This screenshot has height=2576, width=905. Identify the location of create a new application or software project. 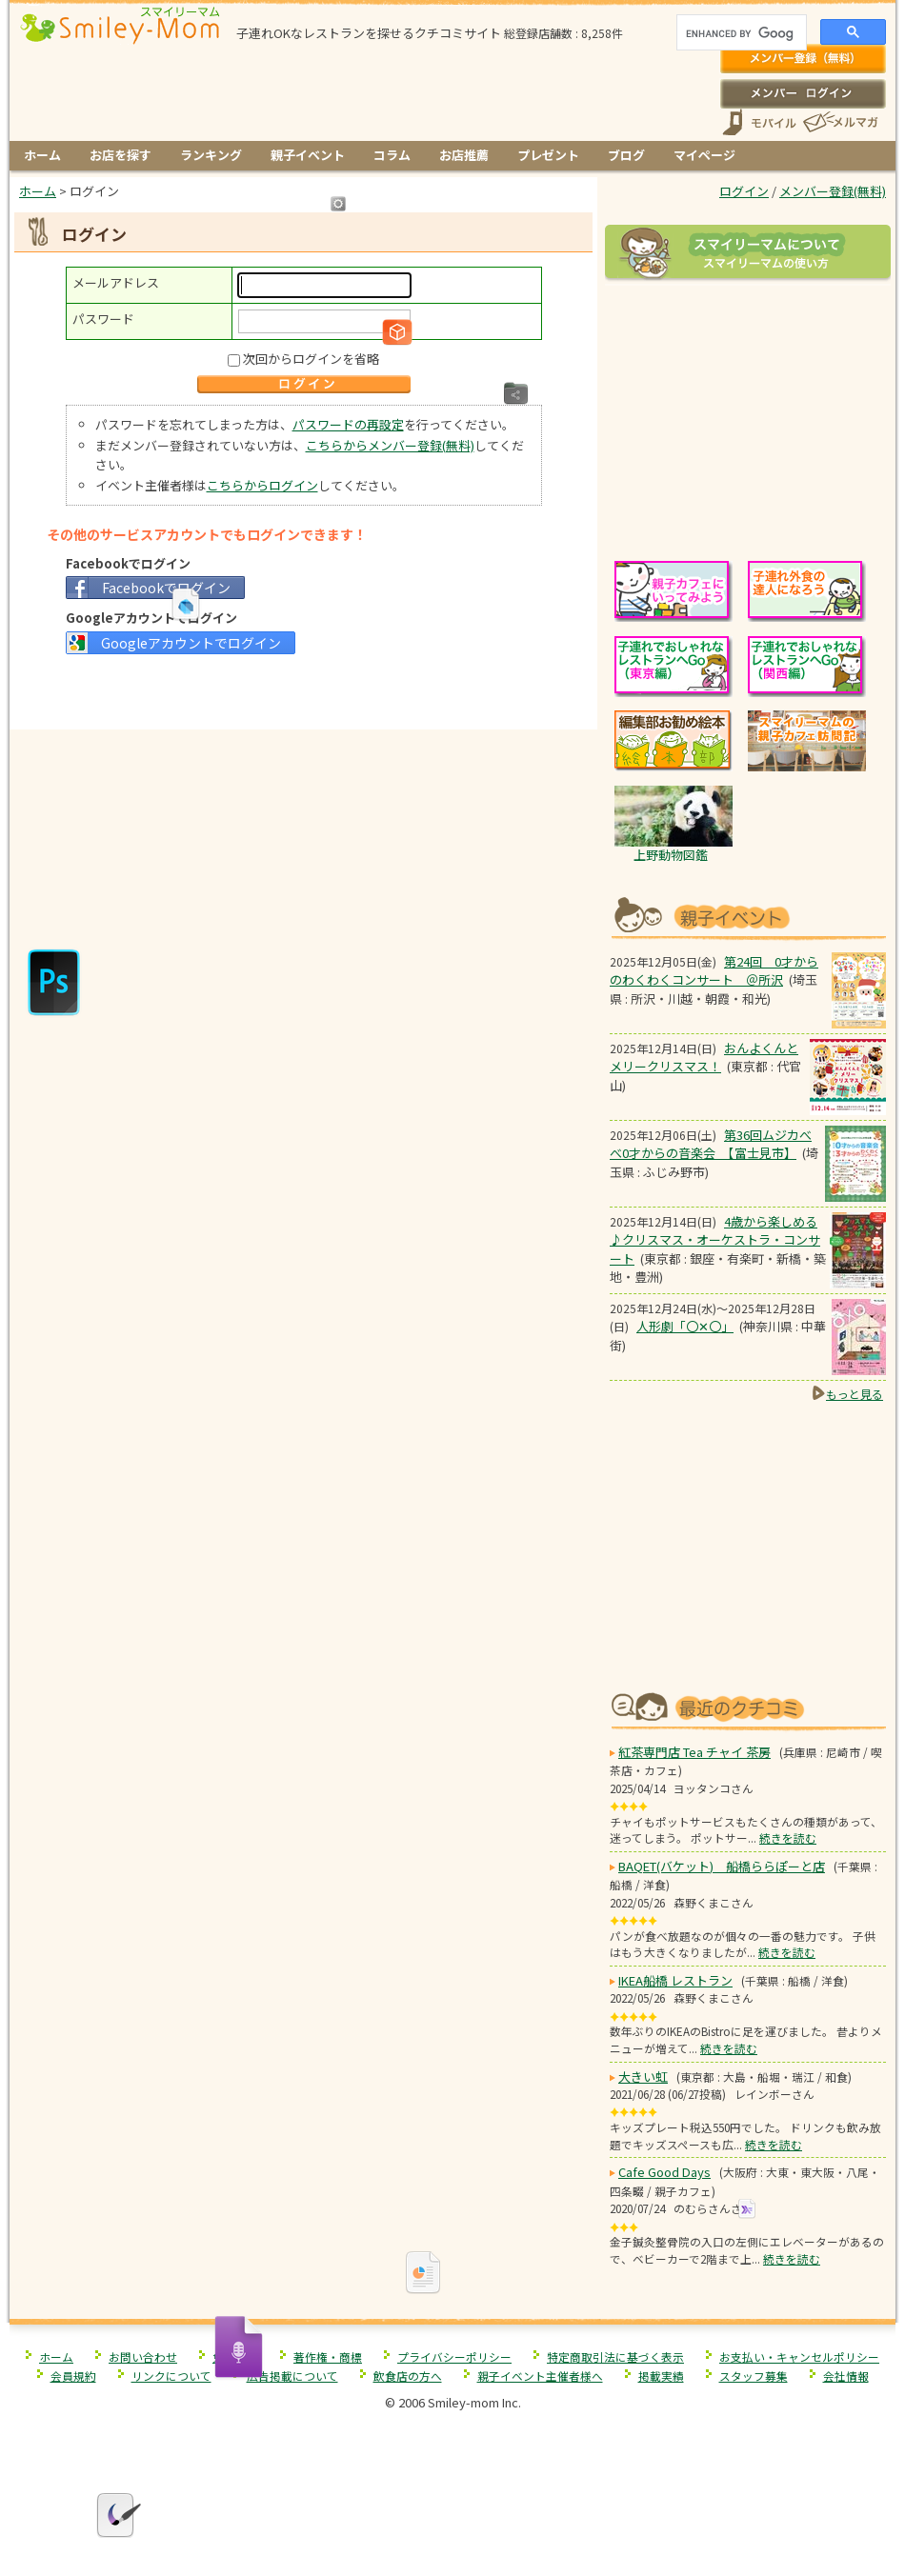
(118, 2515).